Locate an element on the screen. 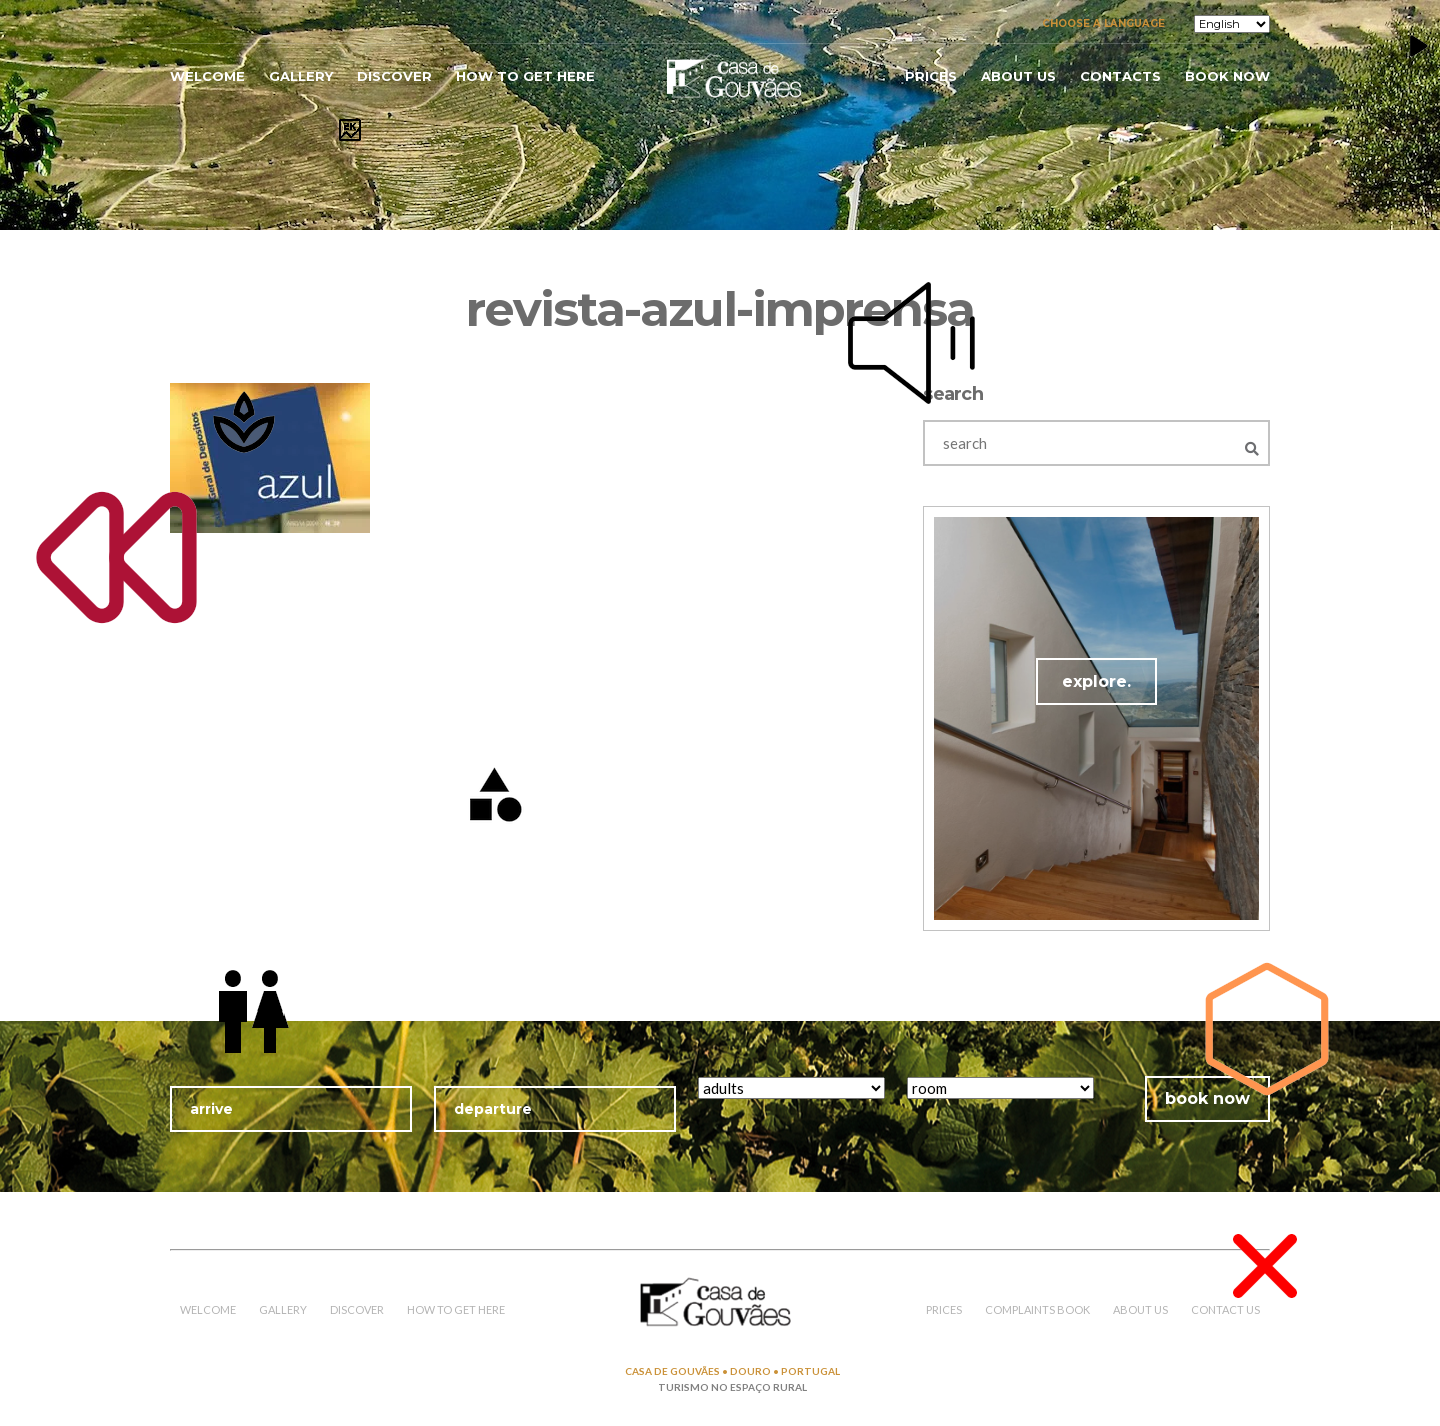 The image size is (1440, 1426). close the current window or dialog is located at coordinates (1265, 1266).